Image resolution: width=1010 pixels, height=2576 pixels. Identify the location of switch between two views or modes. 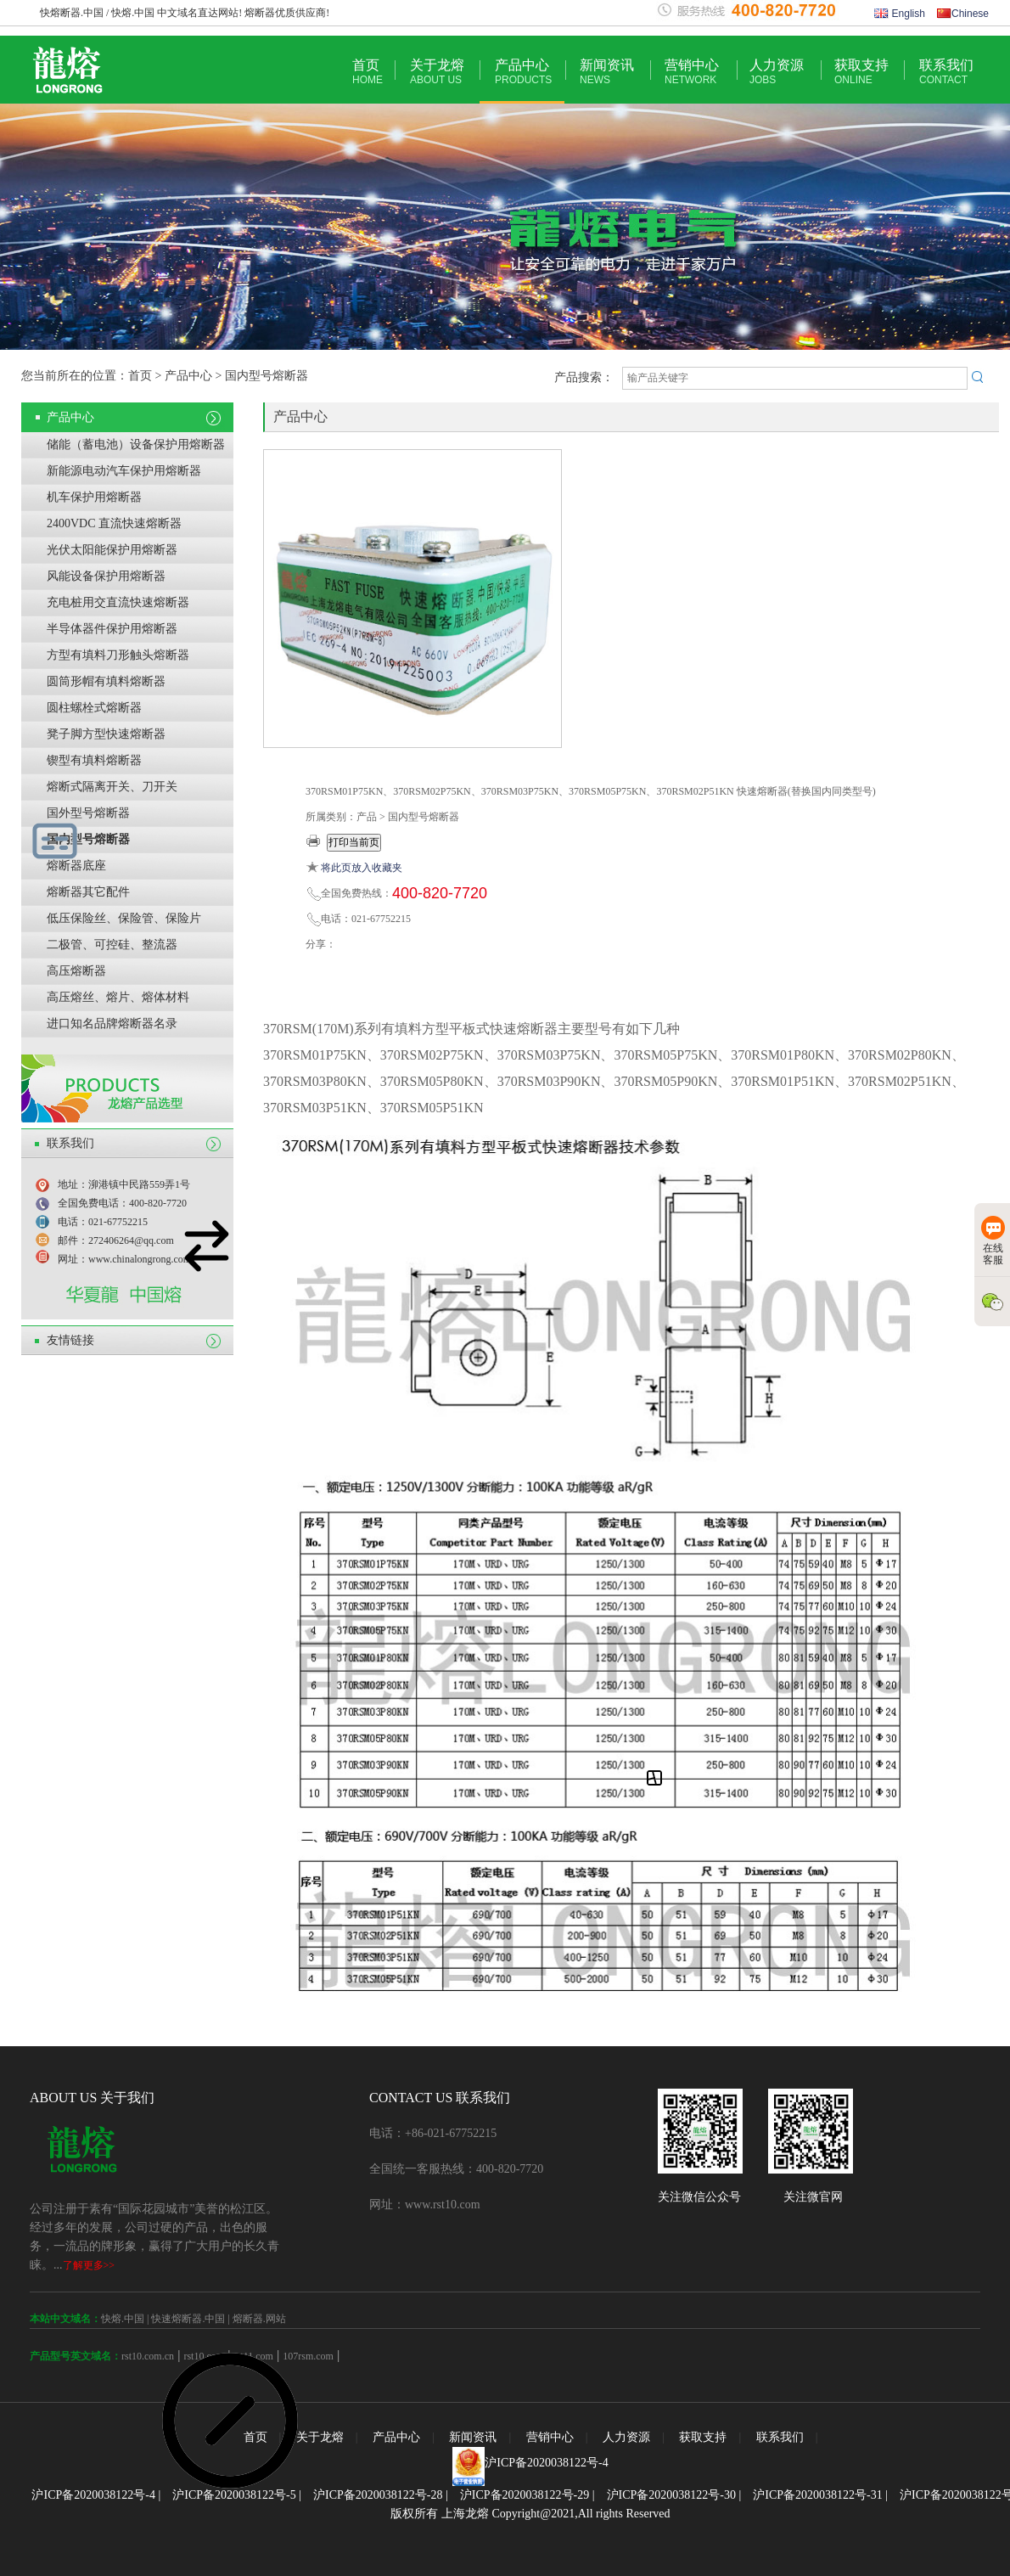
(206, 1246).